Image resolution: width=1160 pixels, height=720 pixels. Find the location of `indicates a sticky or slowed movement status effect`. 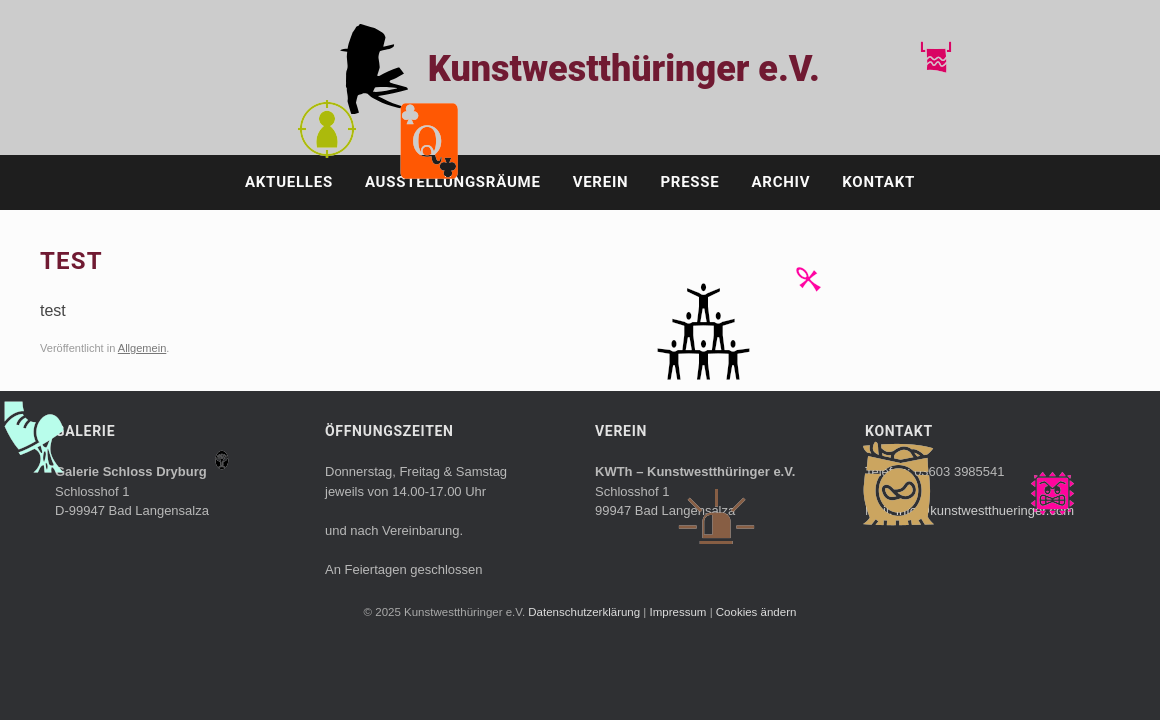

indicates a sticky or slowed movement status effect is located at coordinates (40, 437).